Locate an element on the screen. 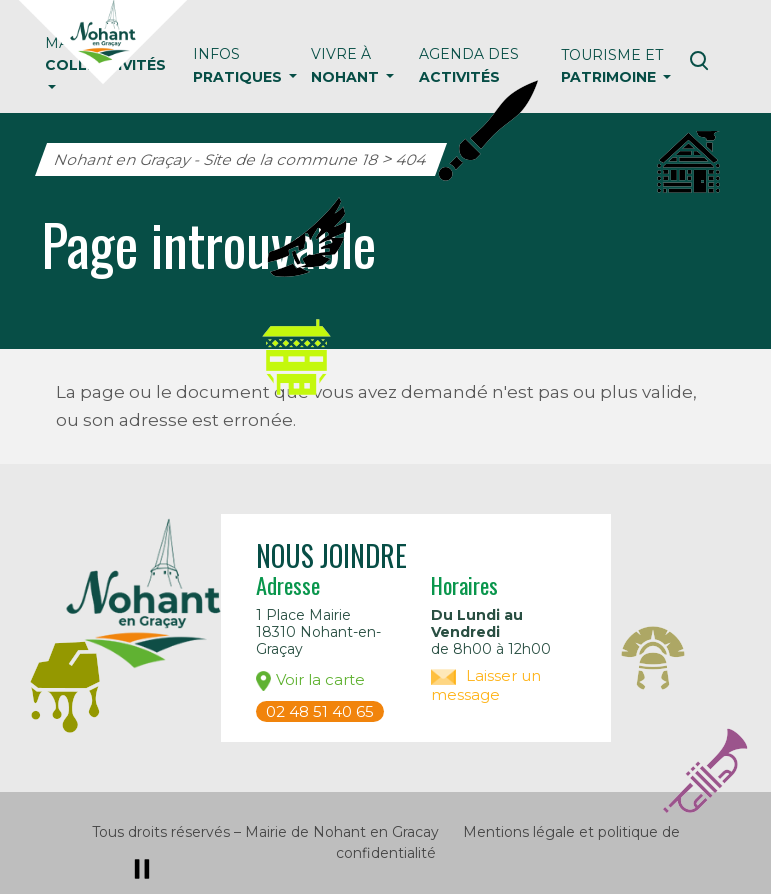 This screenshot has width=771, height=894. select a cabin or lodge accommodation is located at coordinates (688, 162).